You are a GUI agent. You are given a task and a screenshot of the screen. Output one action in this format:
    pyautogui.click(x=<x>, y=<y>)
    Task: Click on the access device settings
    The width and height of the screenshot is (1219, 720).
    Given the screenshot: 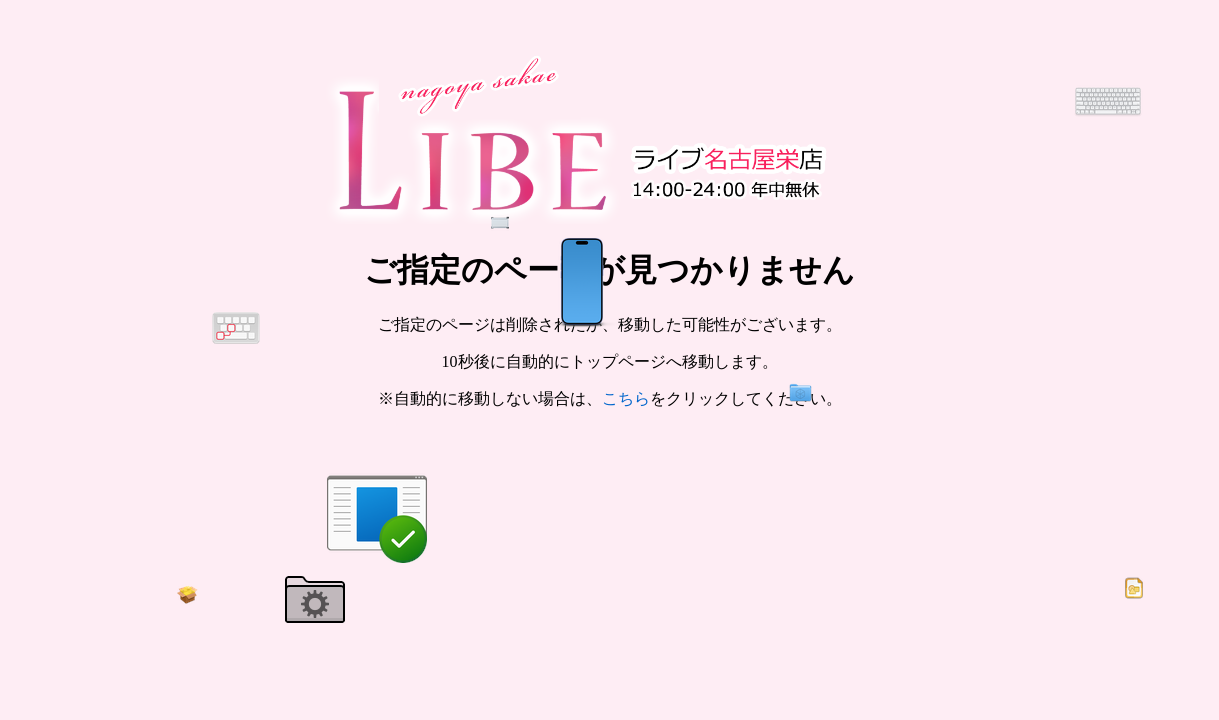 What is the action you would take?
    pyautogui.click(x=500, y=223)
    